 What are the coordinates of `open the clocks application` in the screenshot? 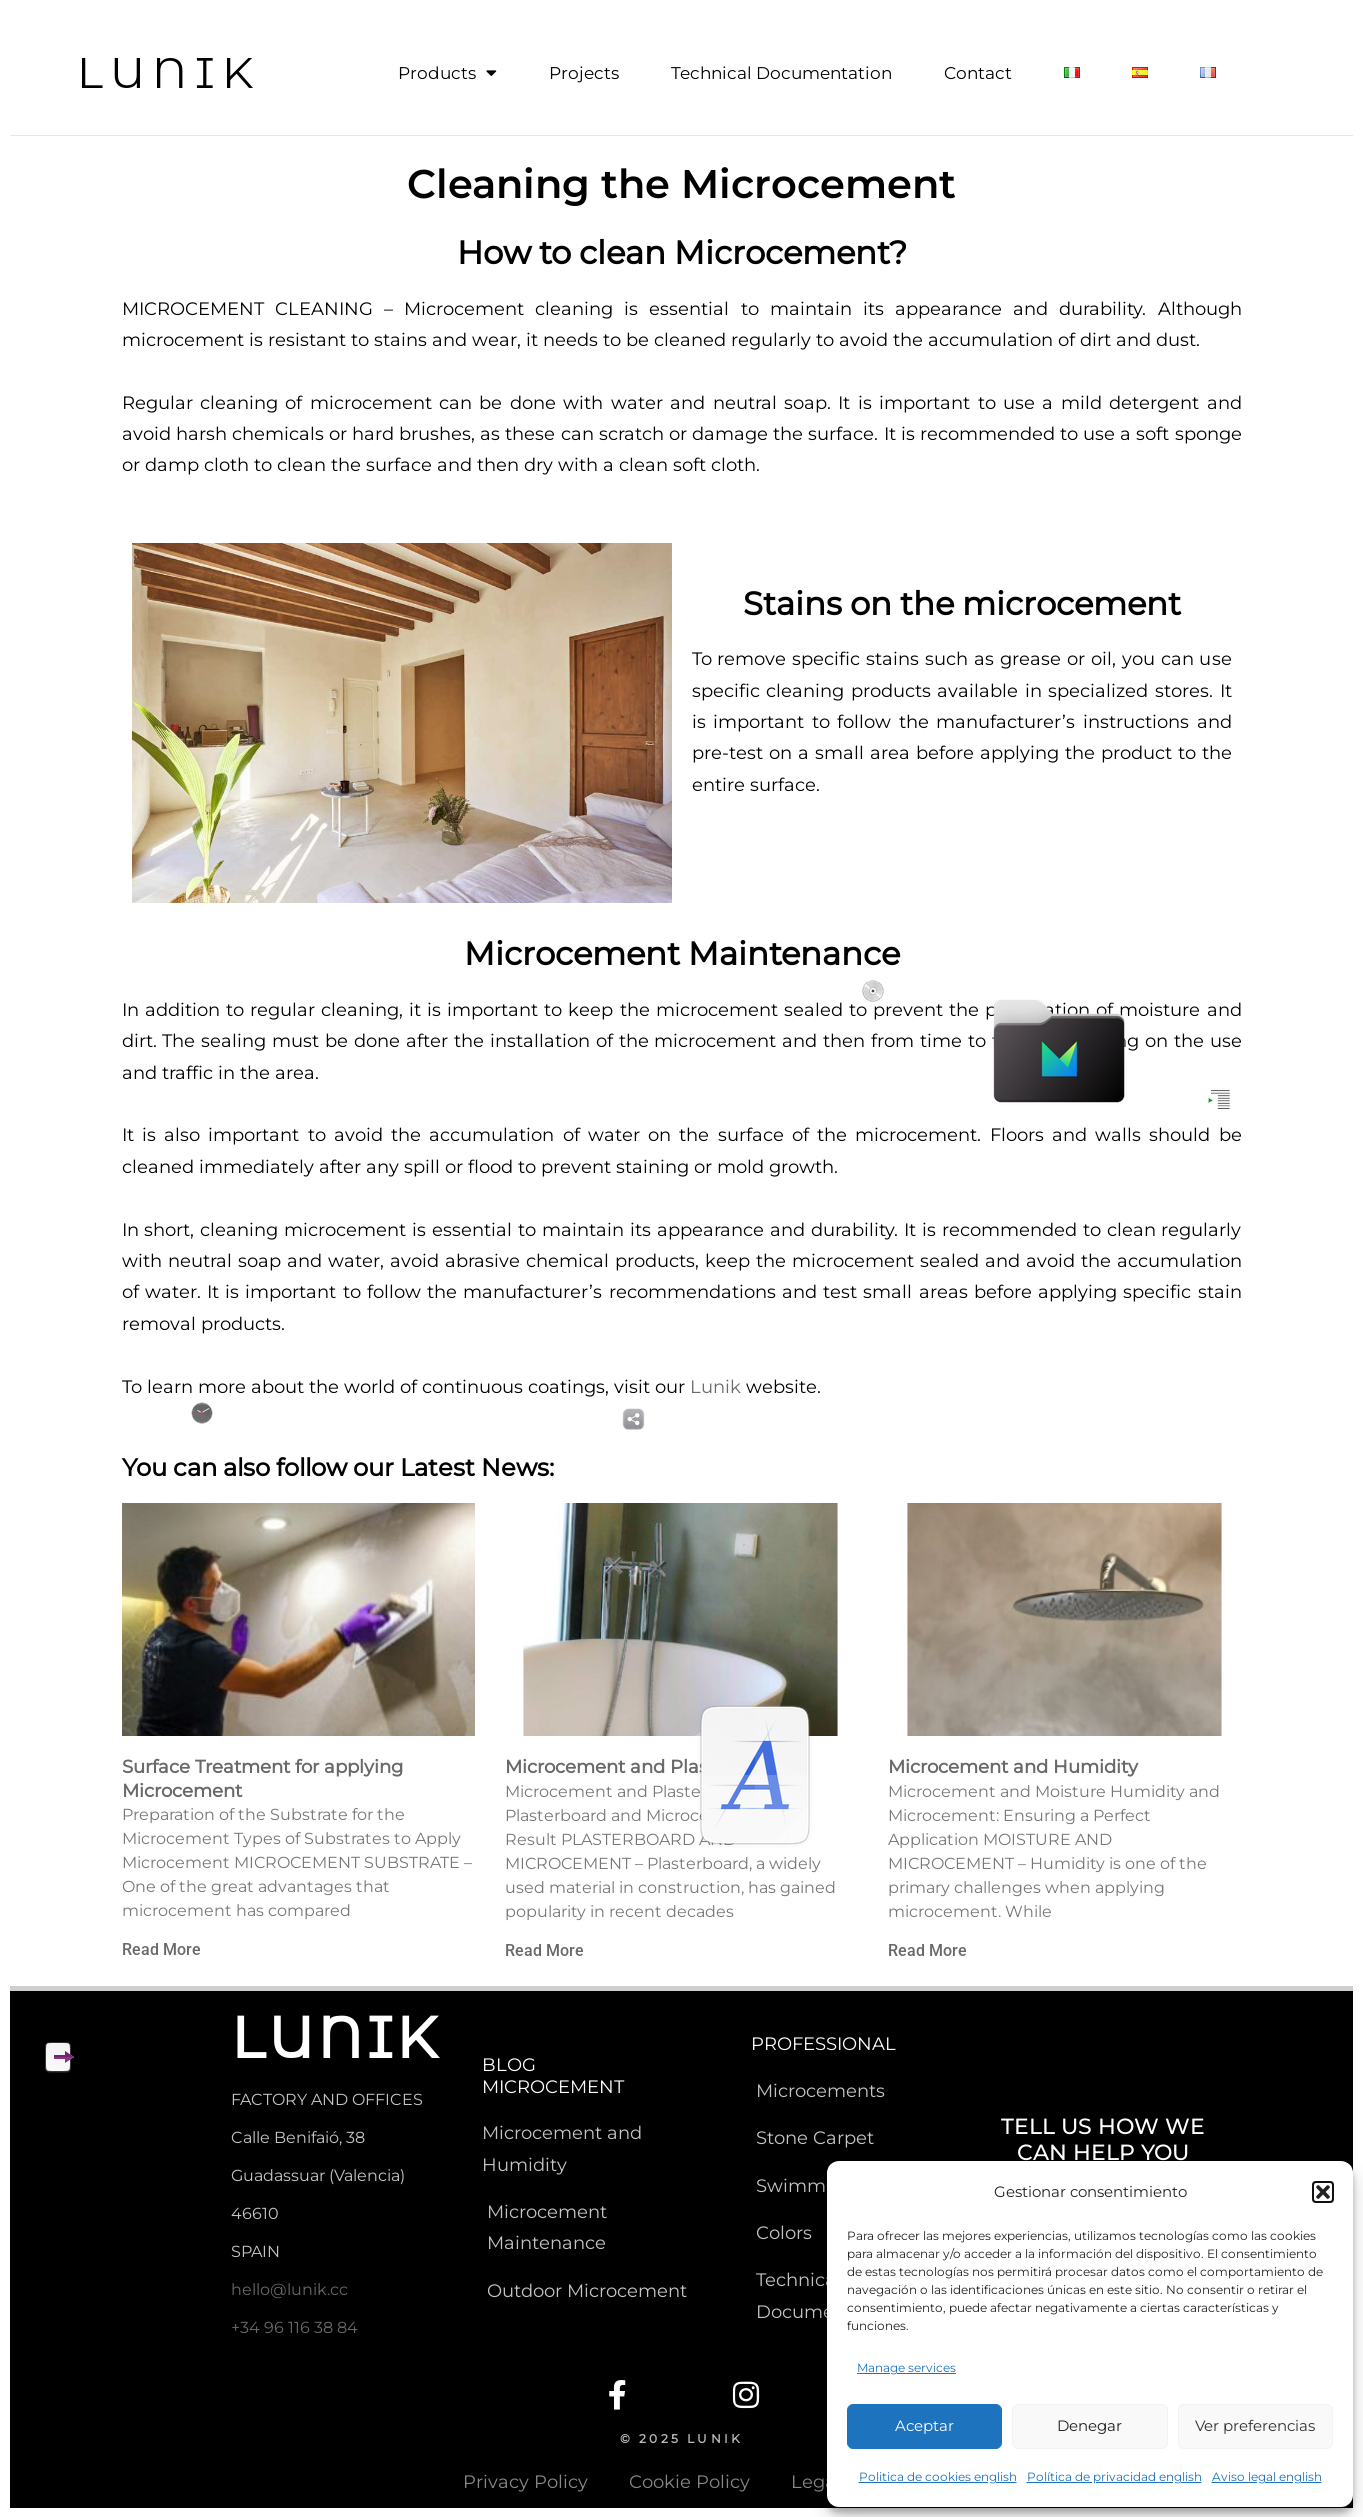 It's located at (202, 1413).